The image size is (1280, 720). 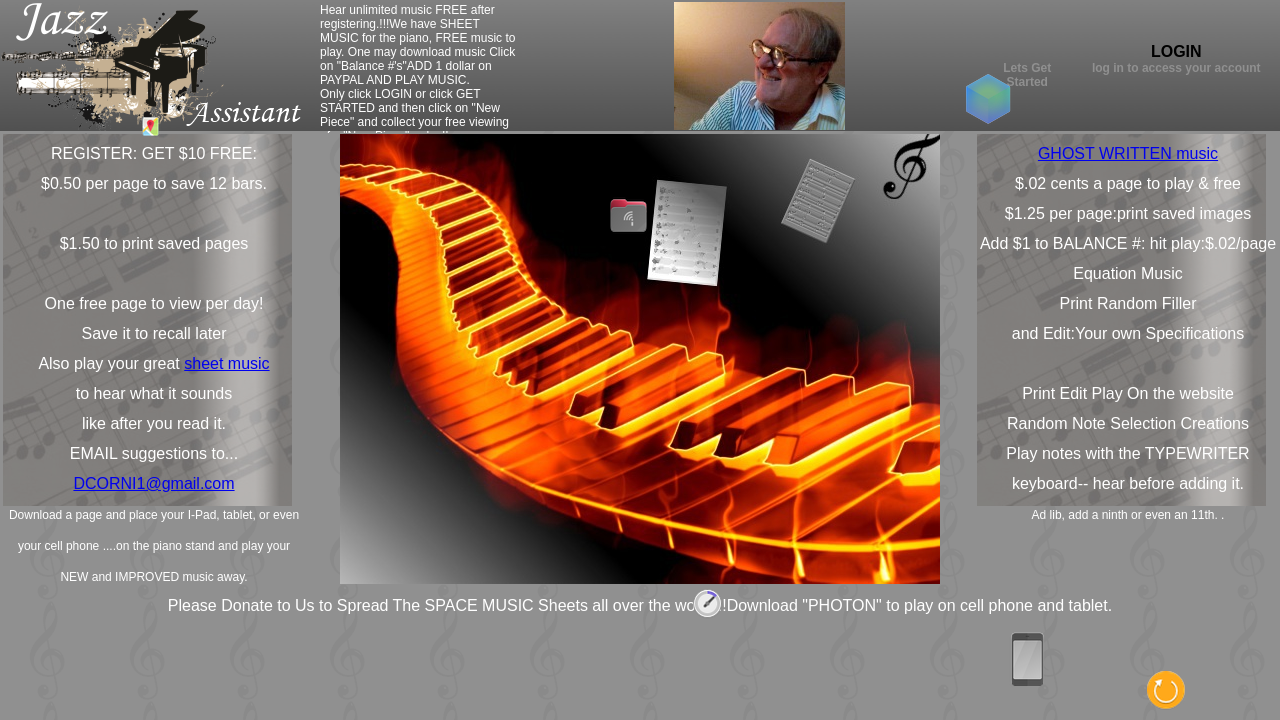 What do you see at coordinates (988, 99) in the screenshot?
I see `access 3D object library in iMovie` at bounding box center [988, 99].